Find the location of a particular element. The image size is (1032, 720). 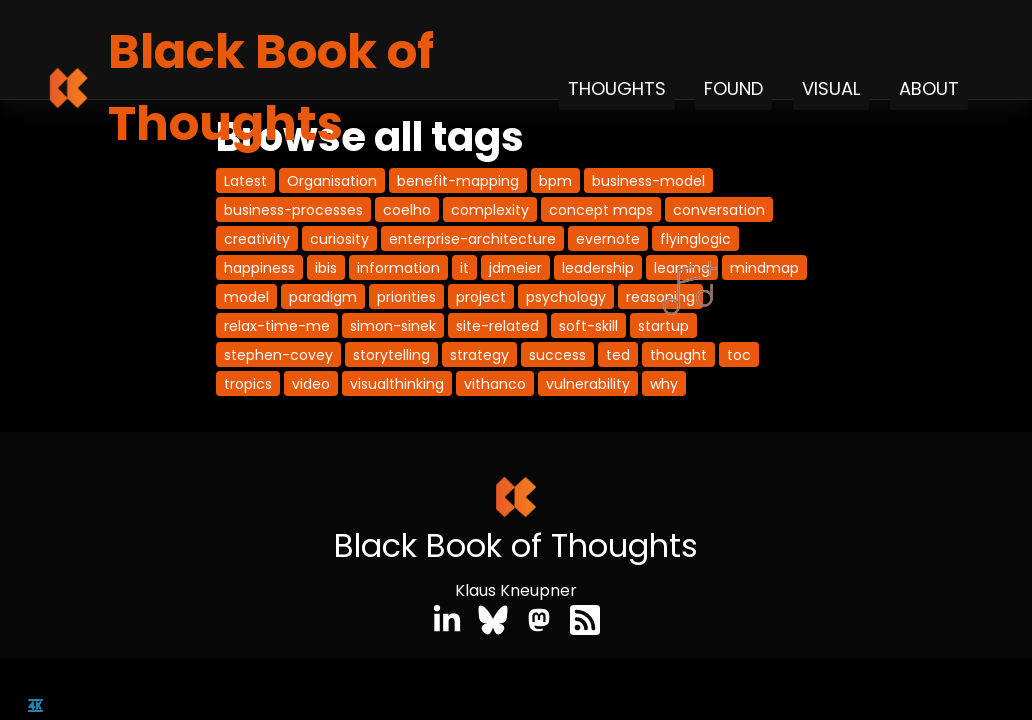

indicates 4K video resolution available is located at coordinates (35, 705).